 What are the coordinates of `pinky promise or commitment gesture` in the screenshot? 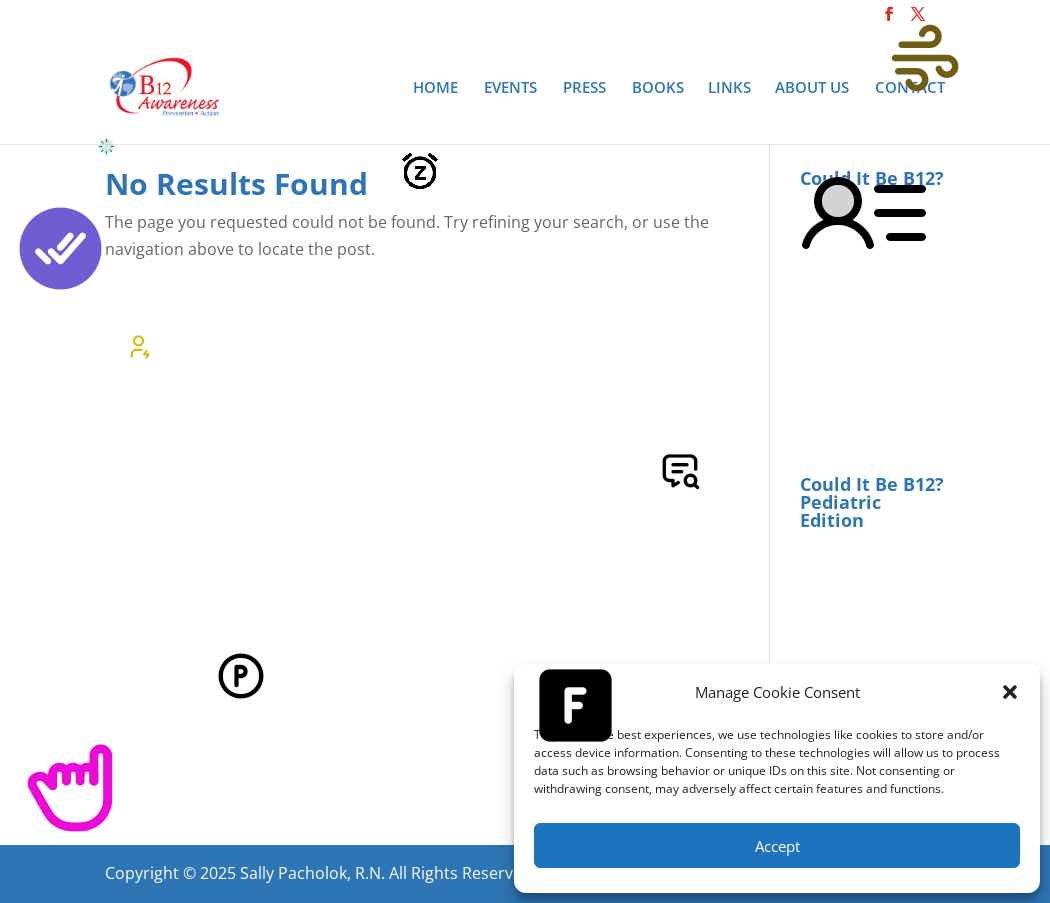 It's located at (71, 781).